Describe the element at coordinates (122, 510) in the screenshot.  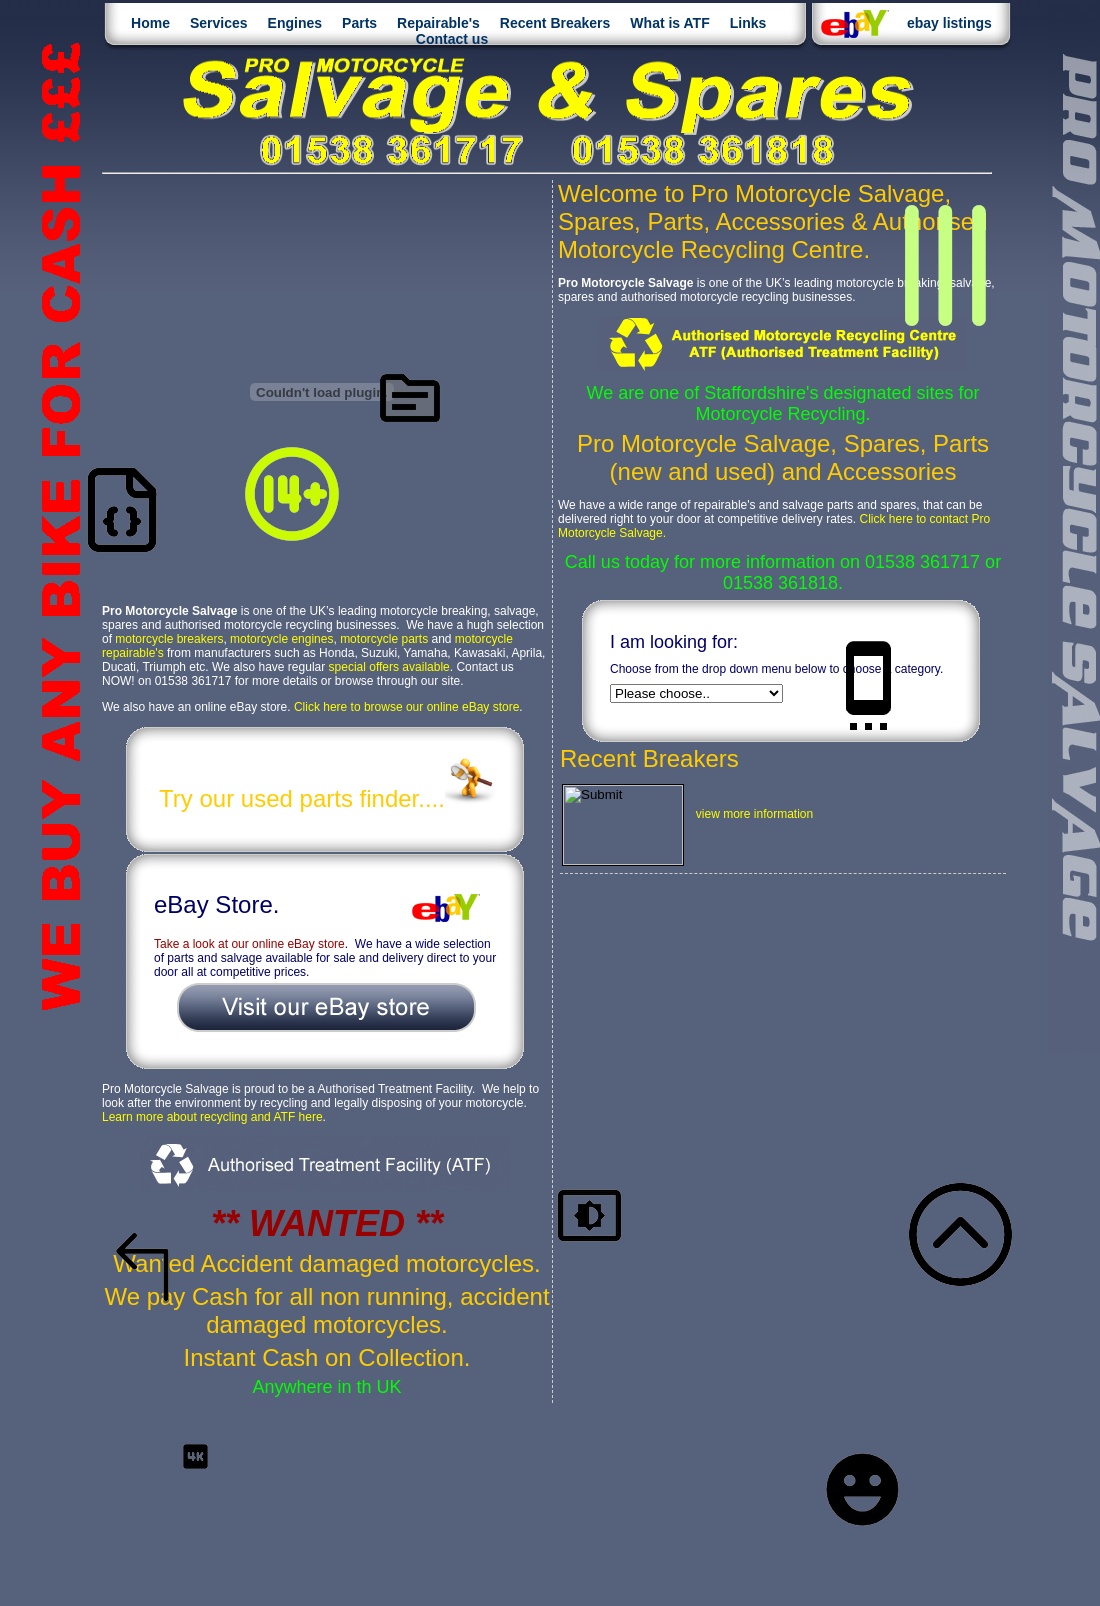
I see `view or open a JSON file` at that location.